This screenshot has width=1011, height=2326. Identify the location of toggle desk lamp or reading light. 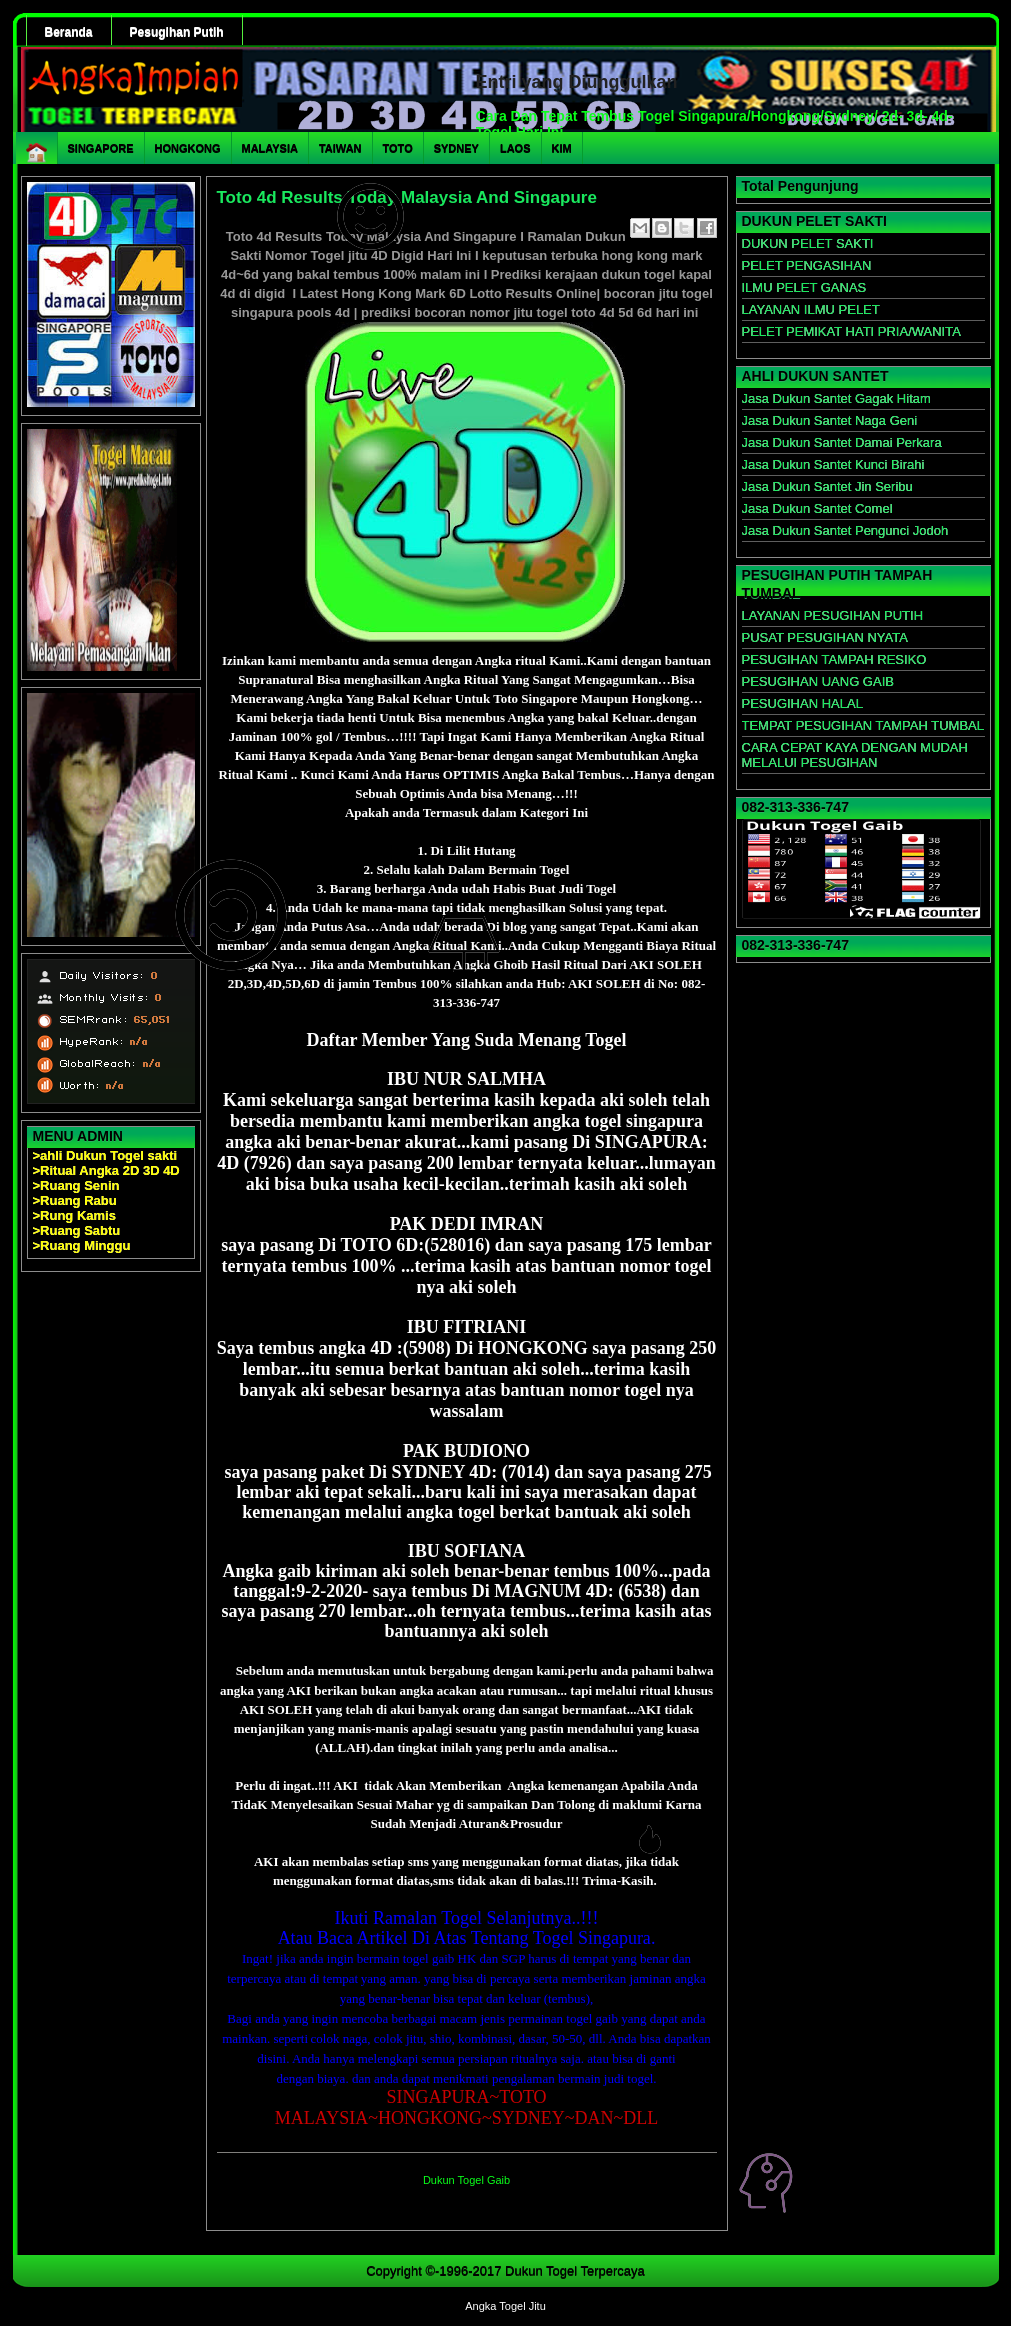
(464, 944).